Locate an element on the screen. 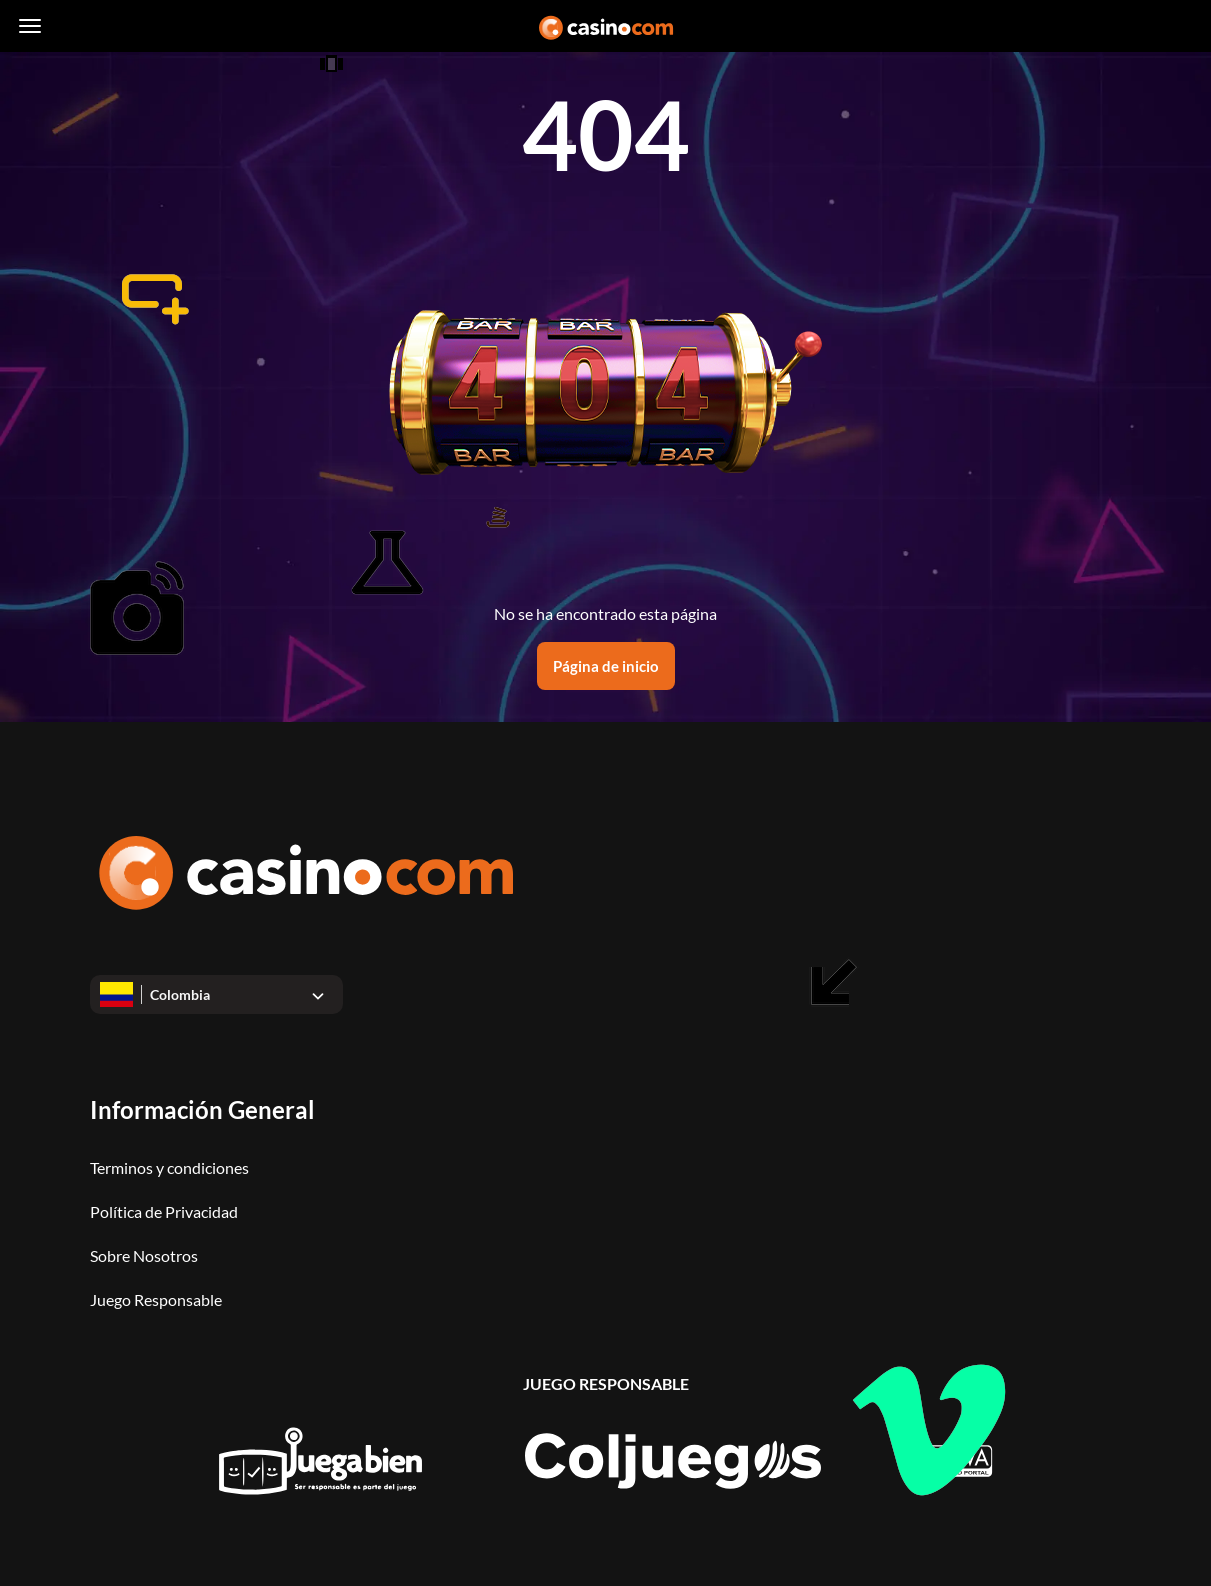 Image resolution: width=1211 pixels, height=1586 pixels. connect to a wireless or remote camera is located at coordinates (137, 608).